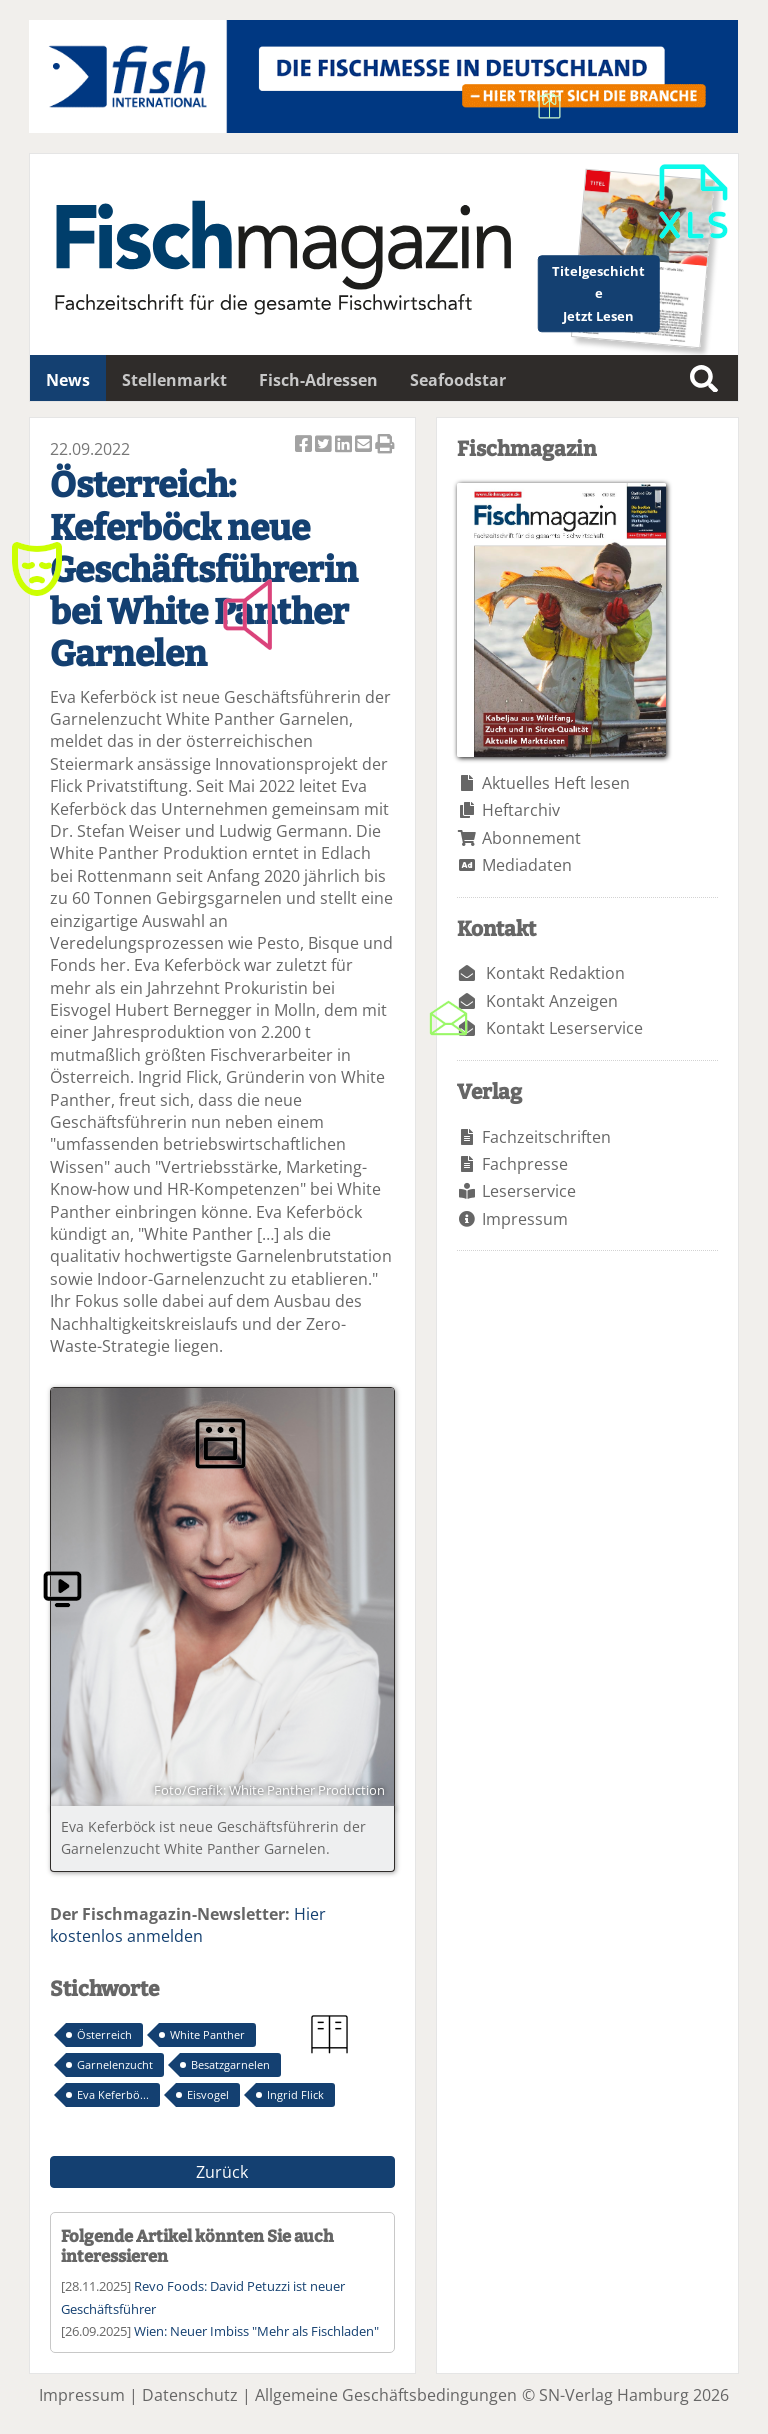 The height and width of the screenshot is (2434, 768). I want to click on open an excel spreadsheet file, so click(693, 204).